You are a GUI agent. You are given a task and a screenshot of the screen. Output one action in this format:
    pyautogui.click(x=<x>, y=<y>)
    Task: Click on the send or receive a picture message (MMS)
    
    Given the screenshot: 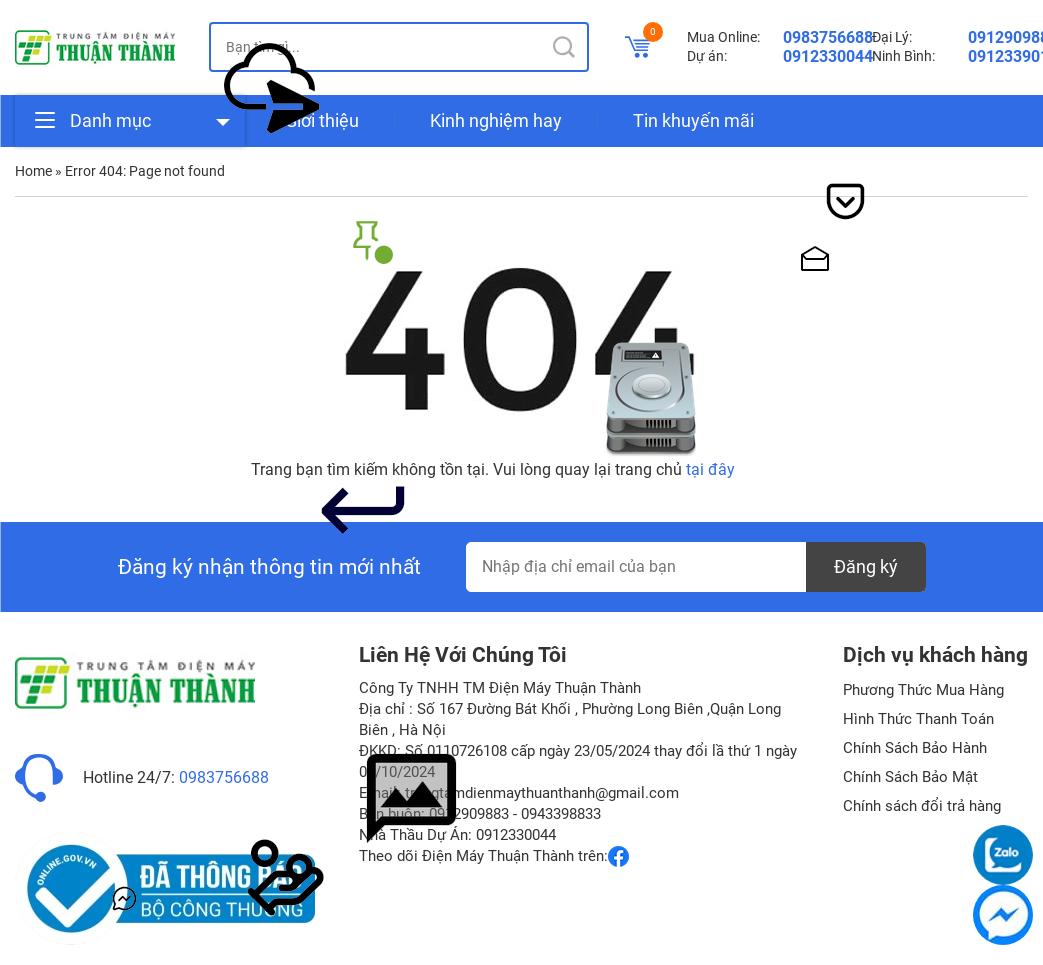 What is the action you would take?
    pyautogui.click(x=411, y=798)
    